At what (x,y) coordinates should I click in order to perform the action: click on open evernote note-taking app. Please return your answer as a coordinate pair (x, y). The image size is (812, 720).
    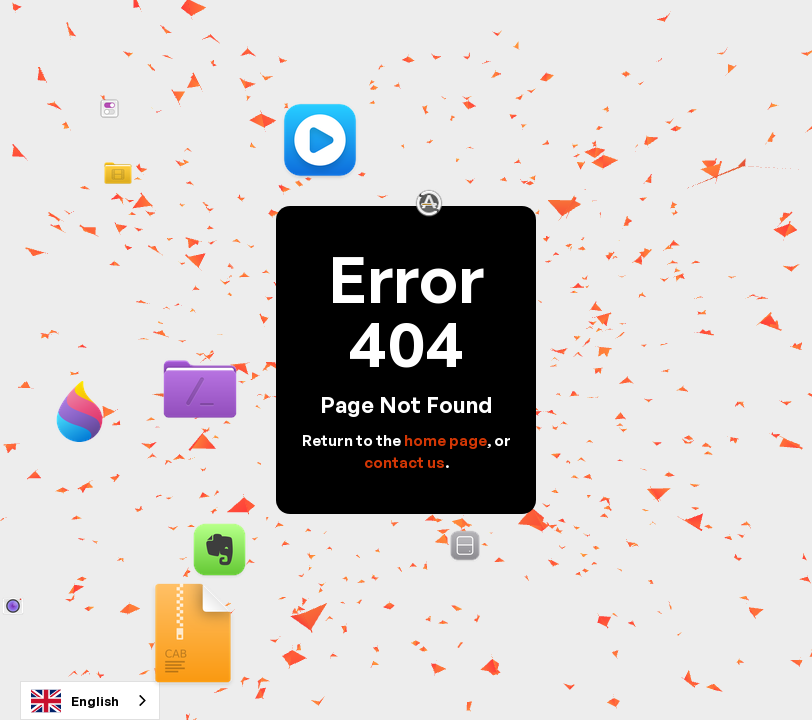
    Looking at the image, I should click on (219, 549).